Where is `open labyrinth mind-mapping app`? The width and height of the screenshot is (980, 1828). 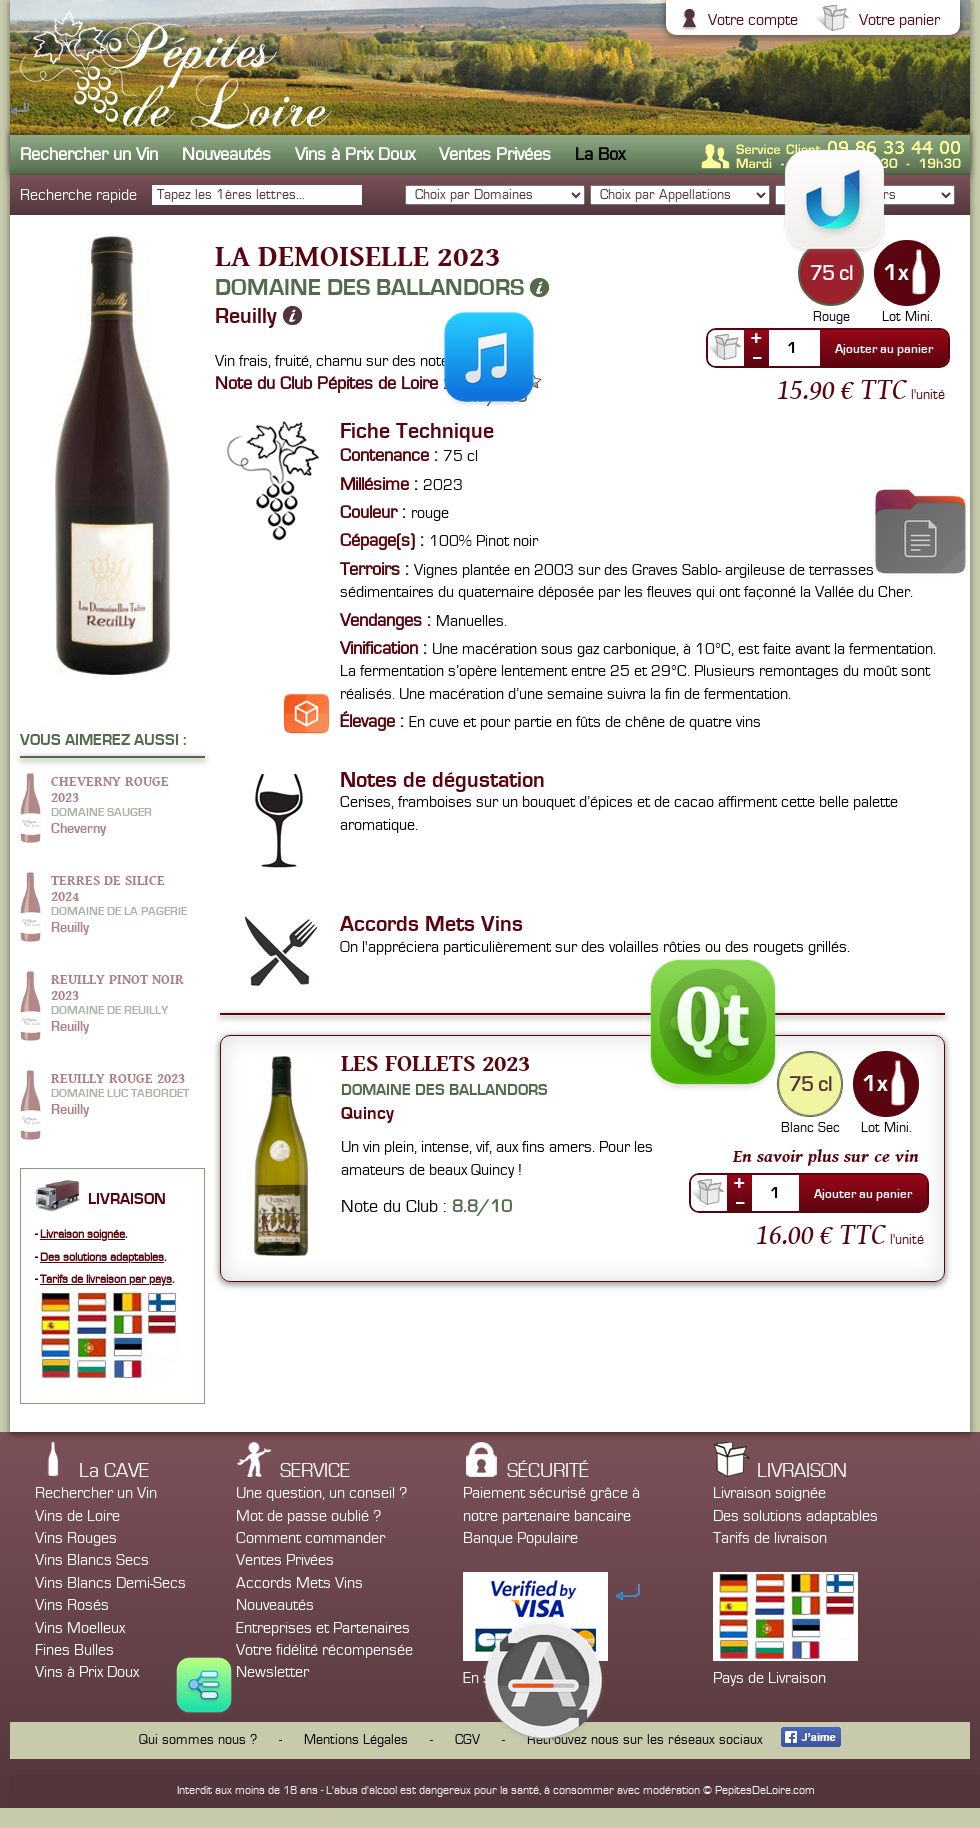
open labyrinth mind-mapping app is located at coordinates (204, 1685).